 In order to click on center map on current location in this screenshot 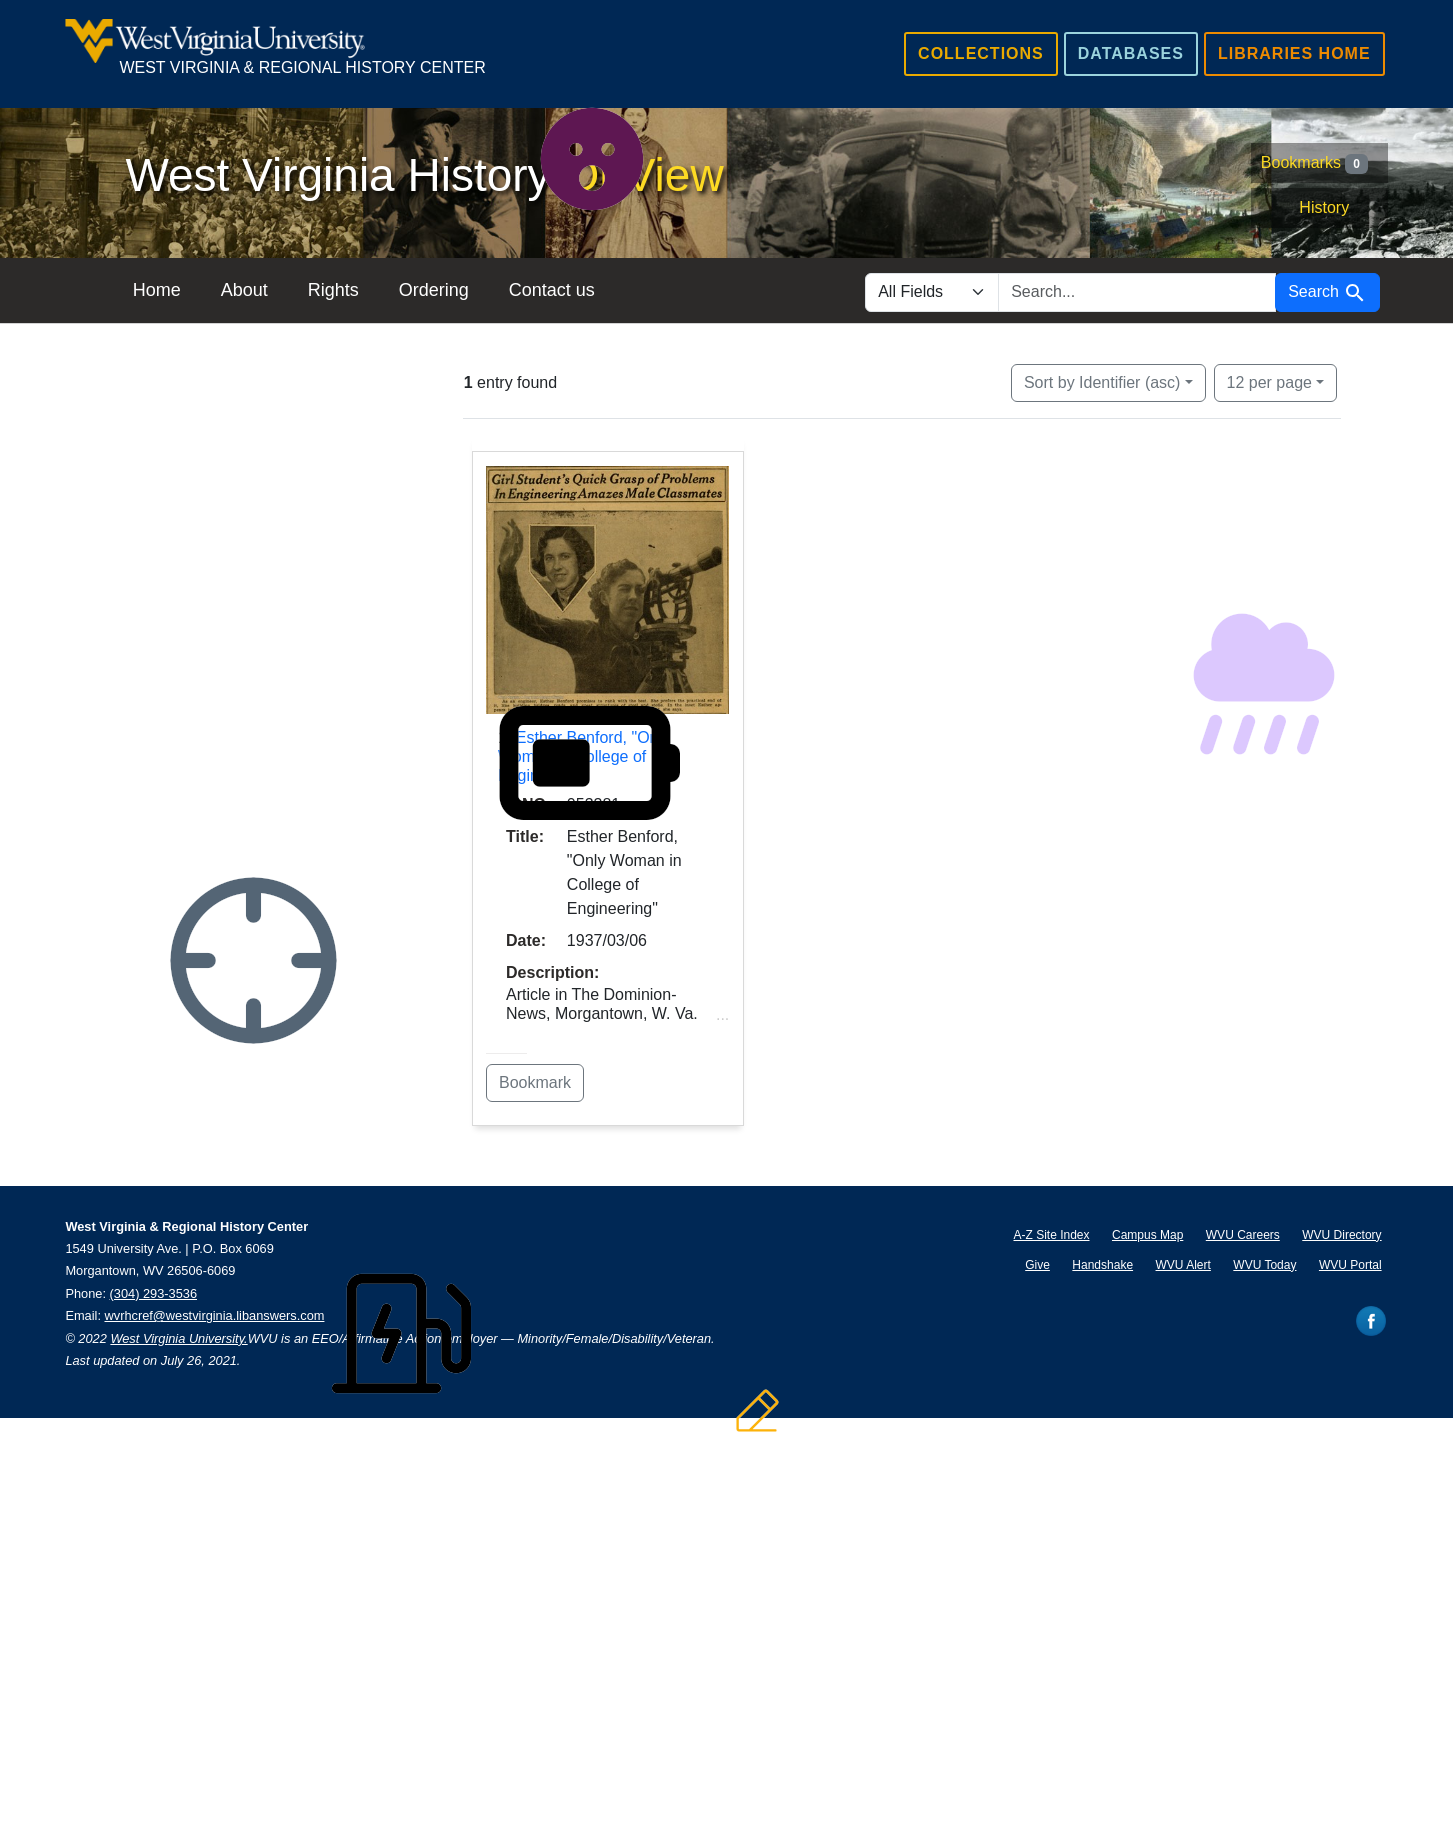, I will do `click(253, 960)`.